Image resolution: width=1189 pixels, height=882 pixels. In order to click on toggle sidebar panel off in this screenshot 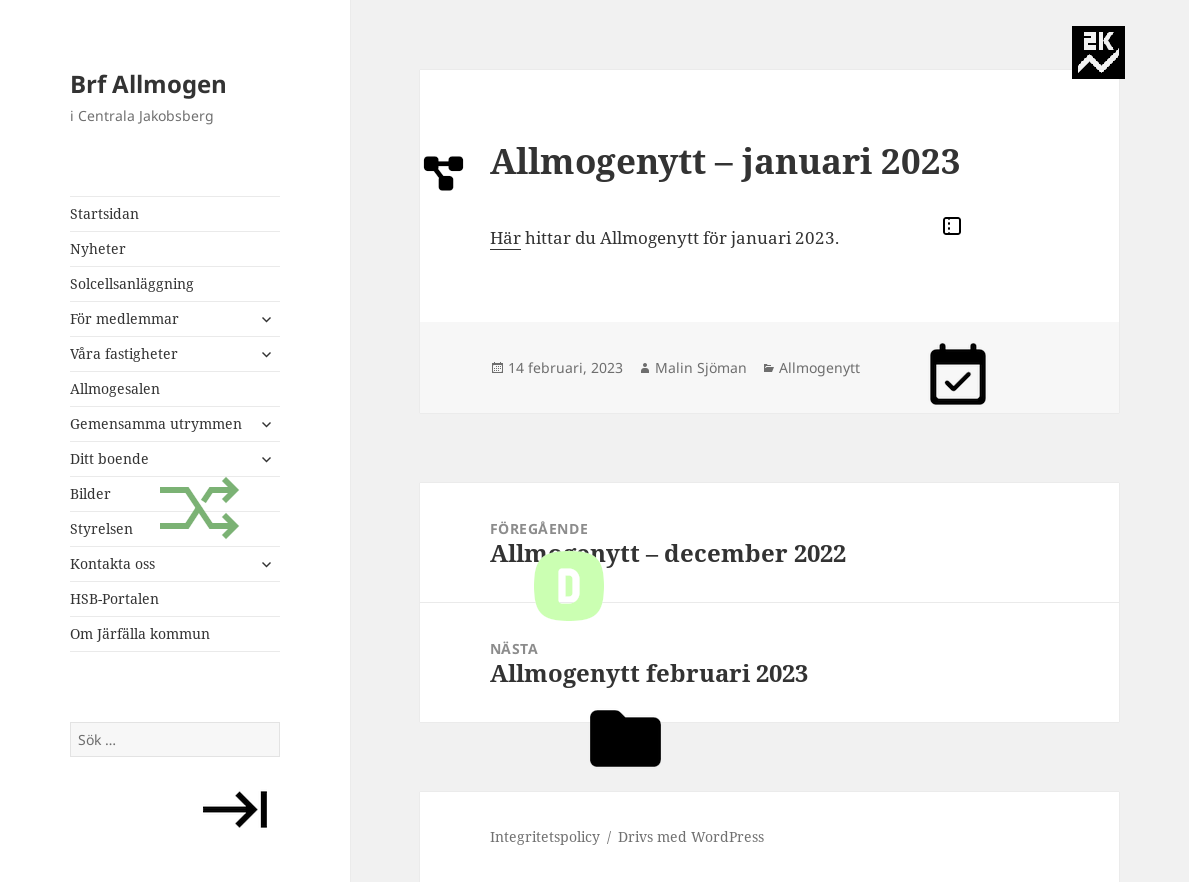, I will do `click(952, 226)`.